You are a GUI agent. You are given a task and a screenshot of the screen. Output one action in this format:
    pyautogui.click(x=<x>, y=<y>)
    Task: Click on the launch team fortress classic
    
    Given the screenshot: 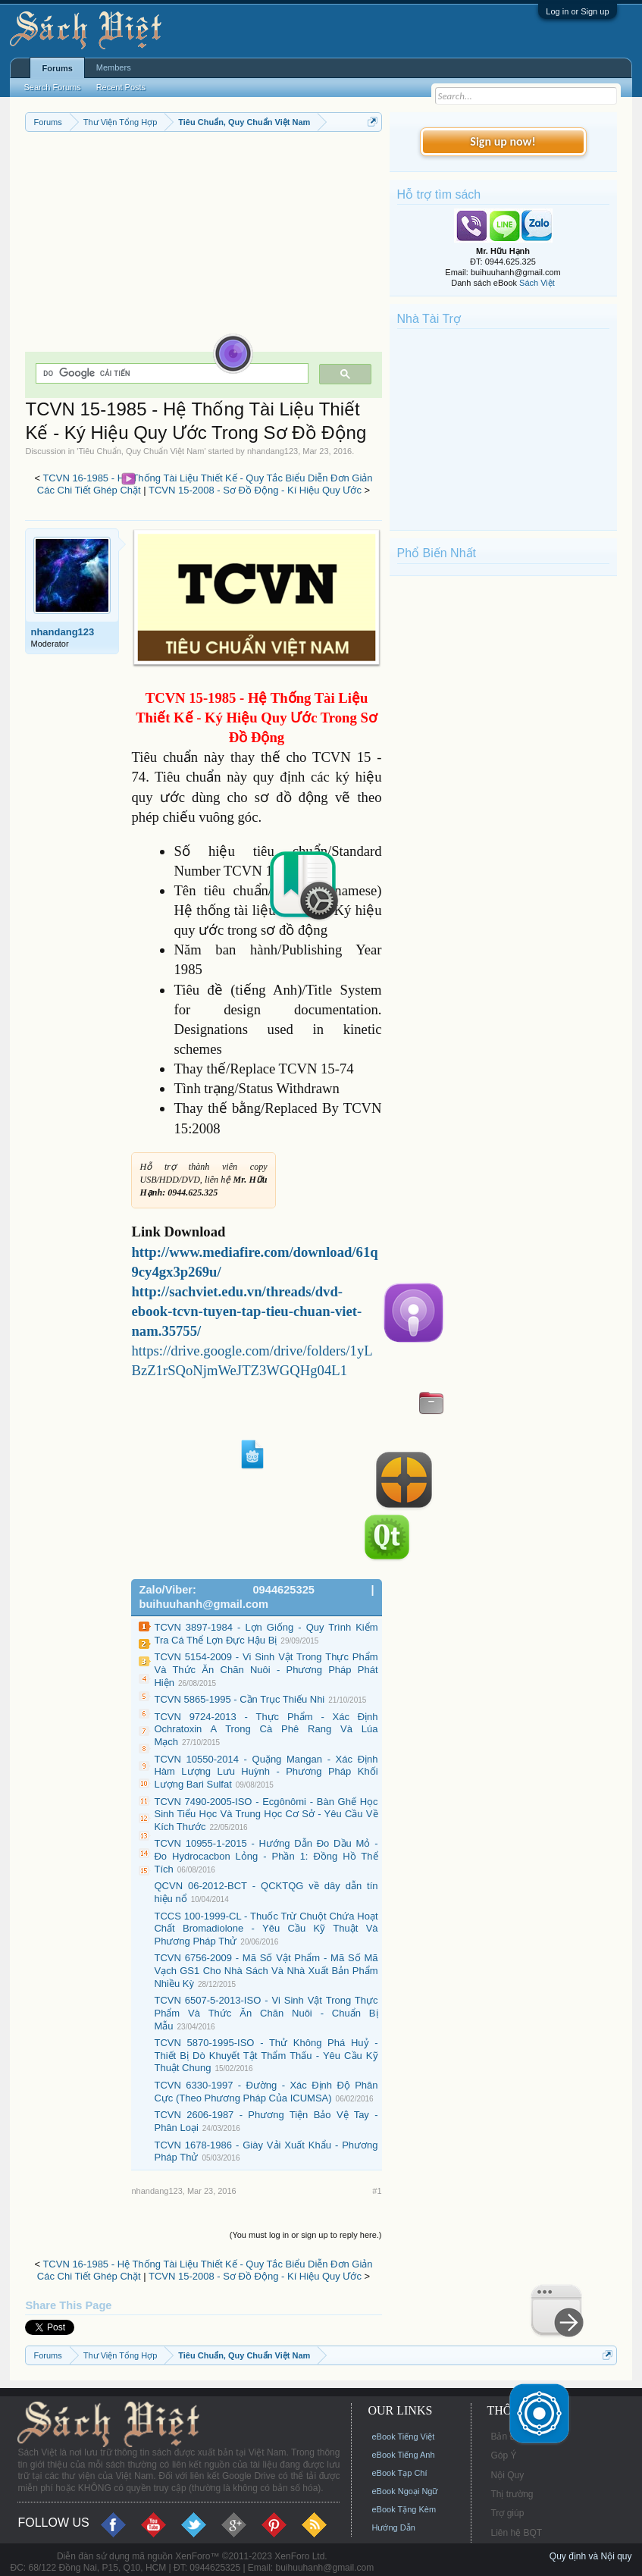 What is the action you would take?
    pyautogui.click(x=404, y=1480)
    